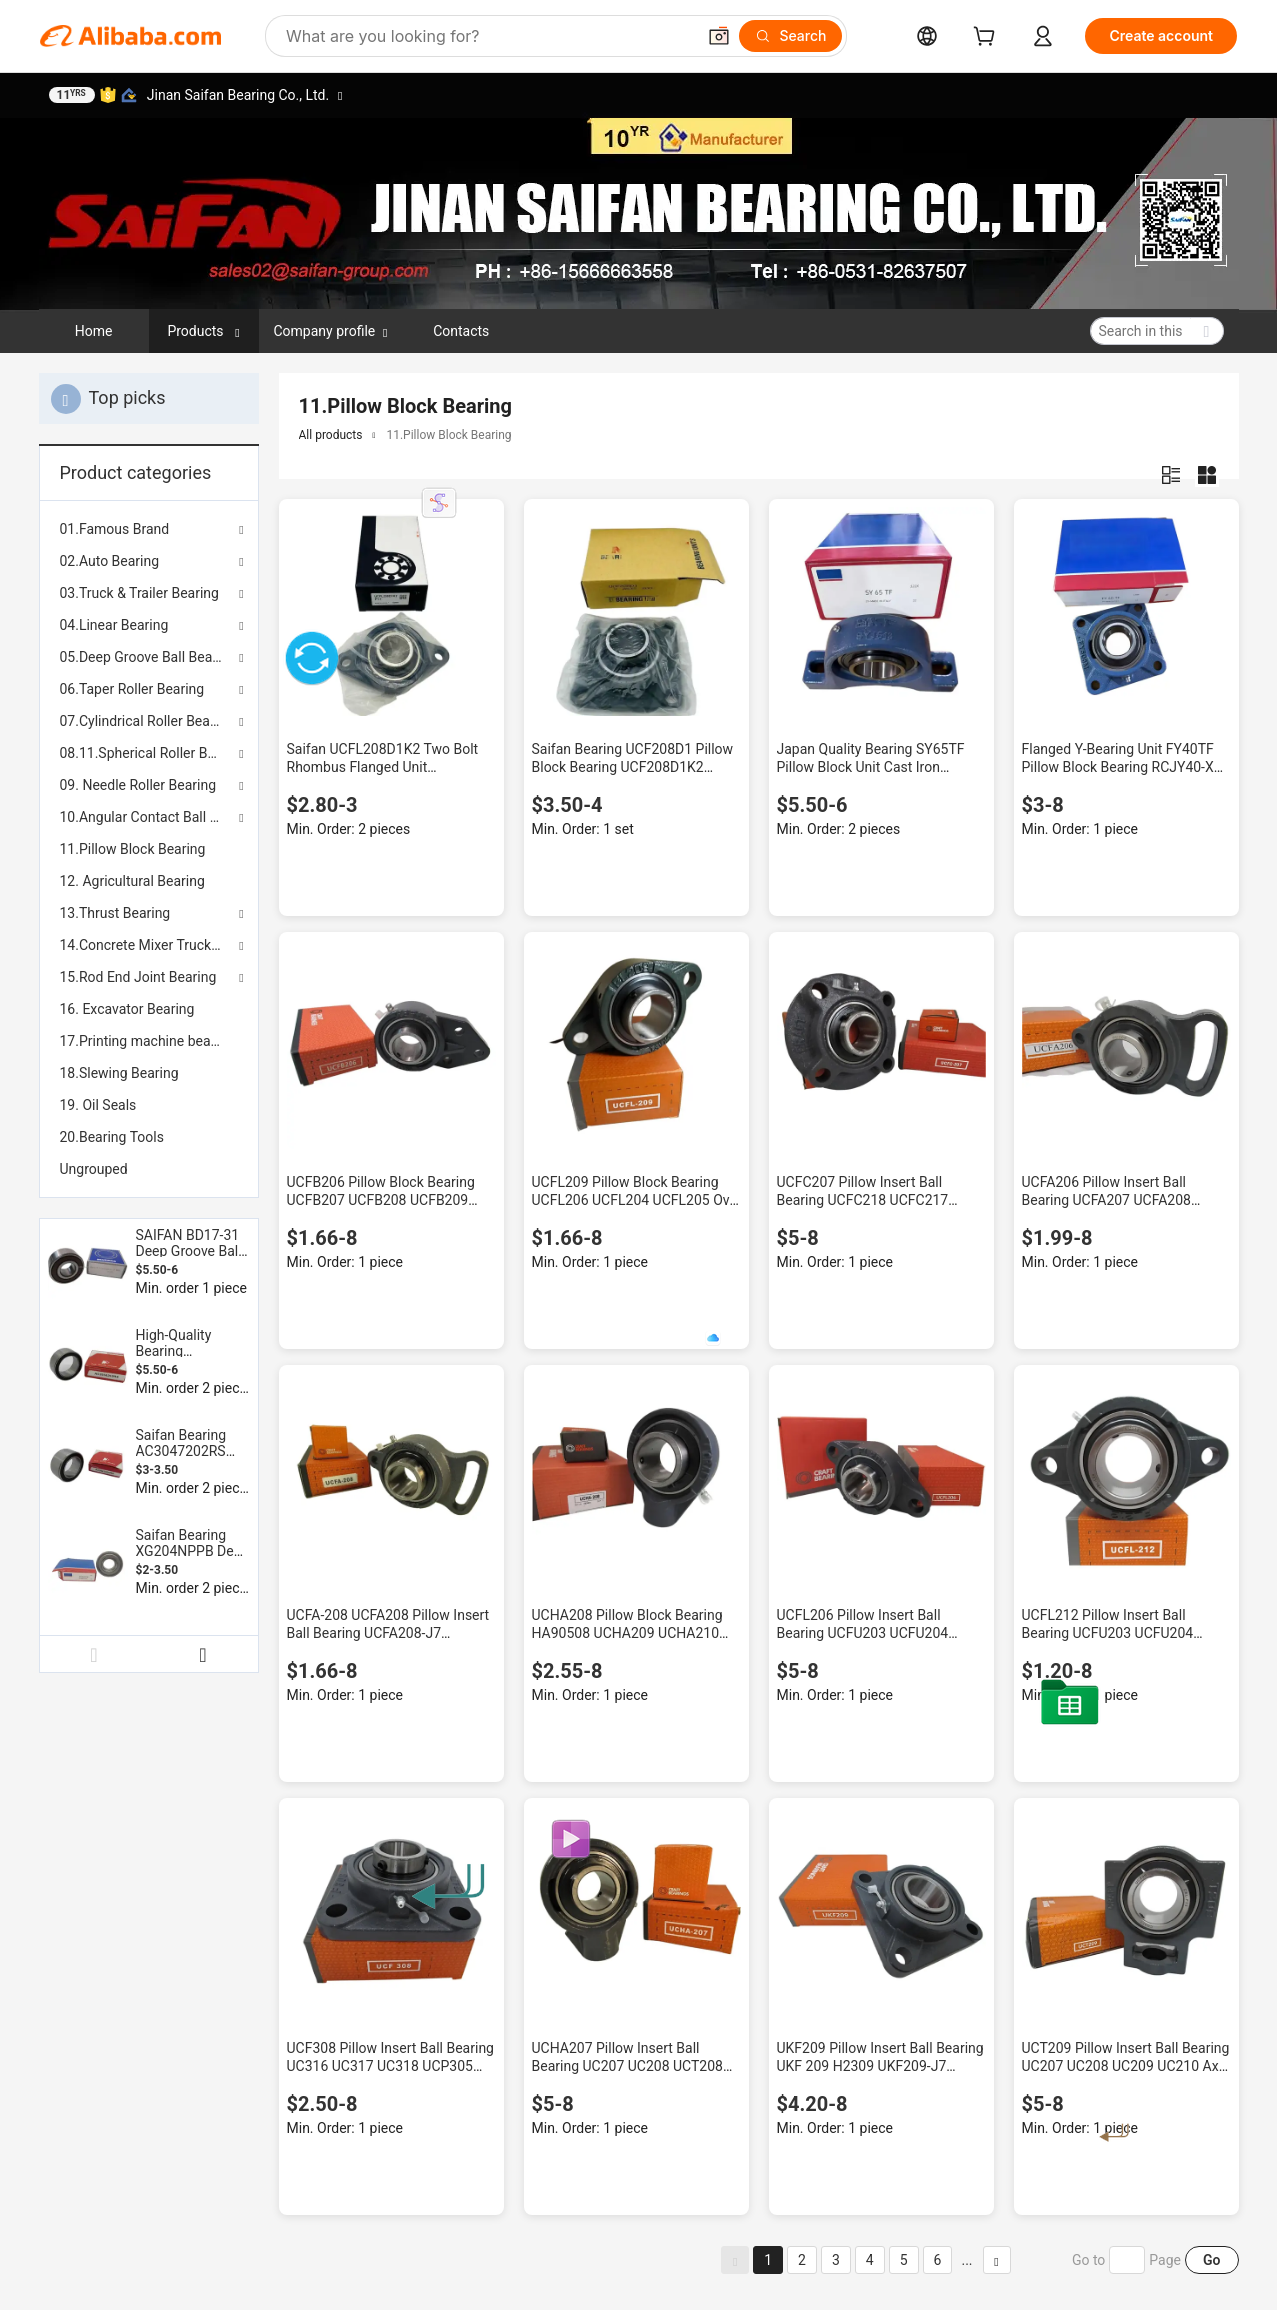 This screenshot has height=2310, width=1277. I want to click on an SVG vector image file, so click(439, 502).